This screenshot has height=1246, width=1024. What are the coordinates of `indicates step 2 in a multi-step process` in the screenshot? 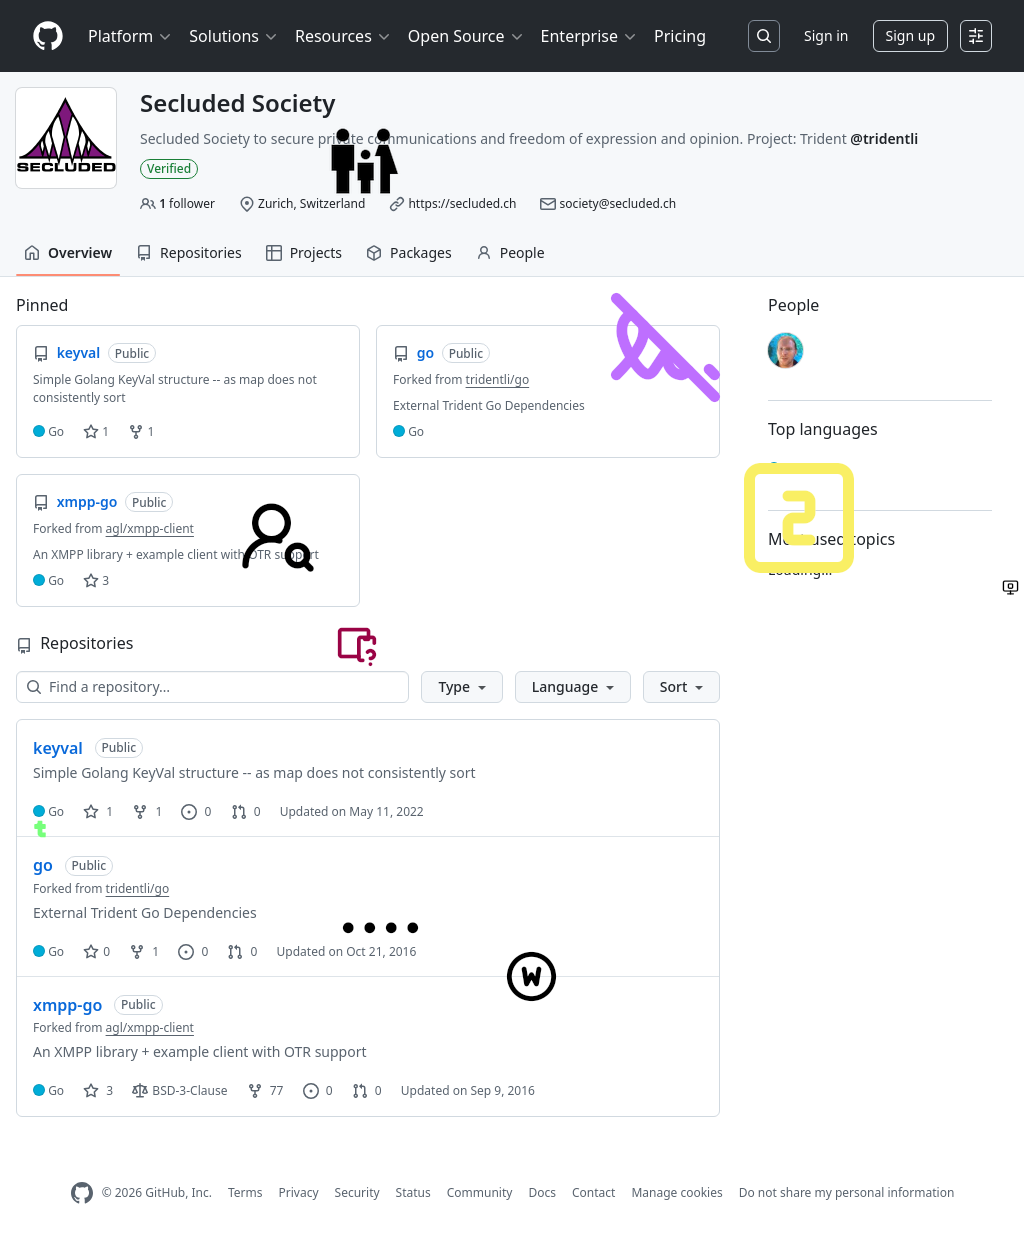 It's located at (799, 518).